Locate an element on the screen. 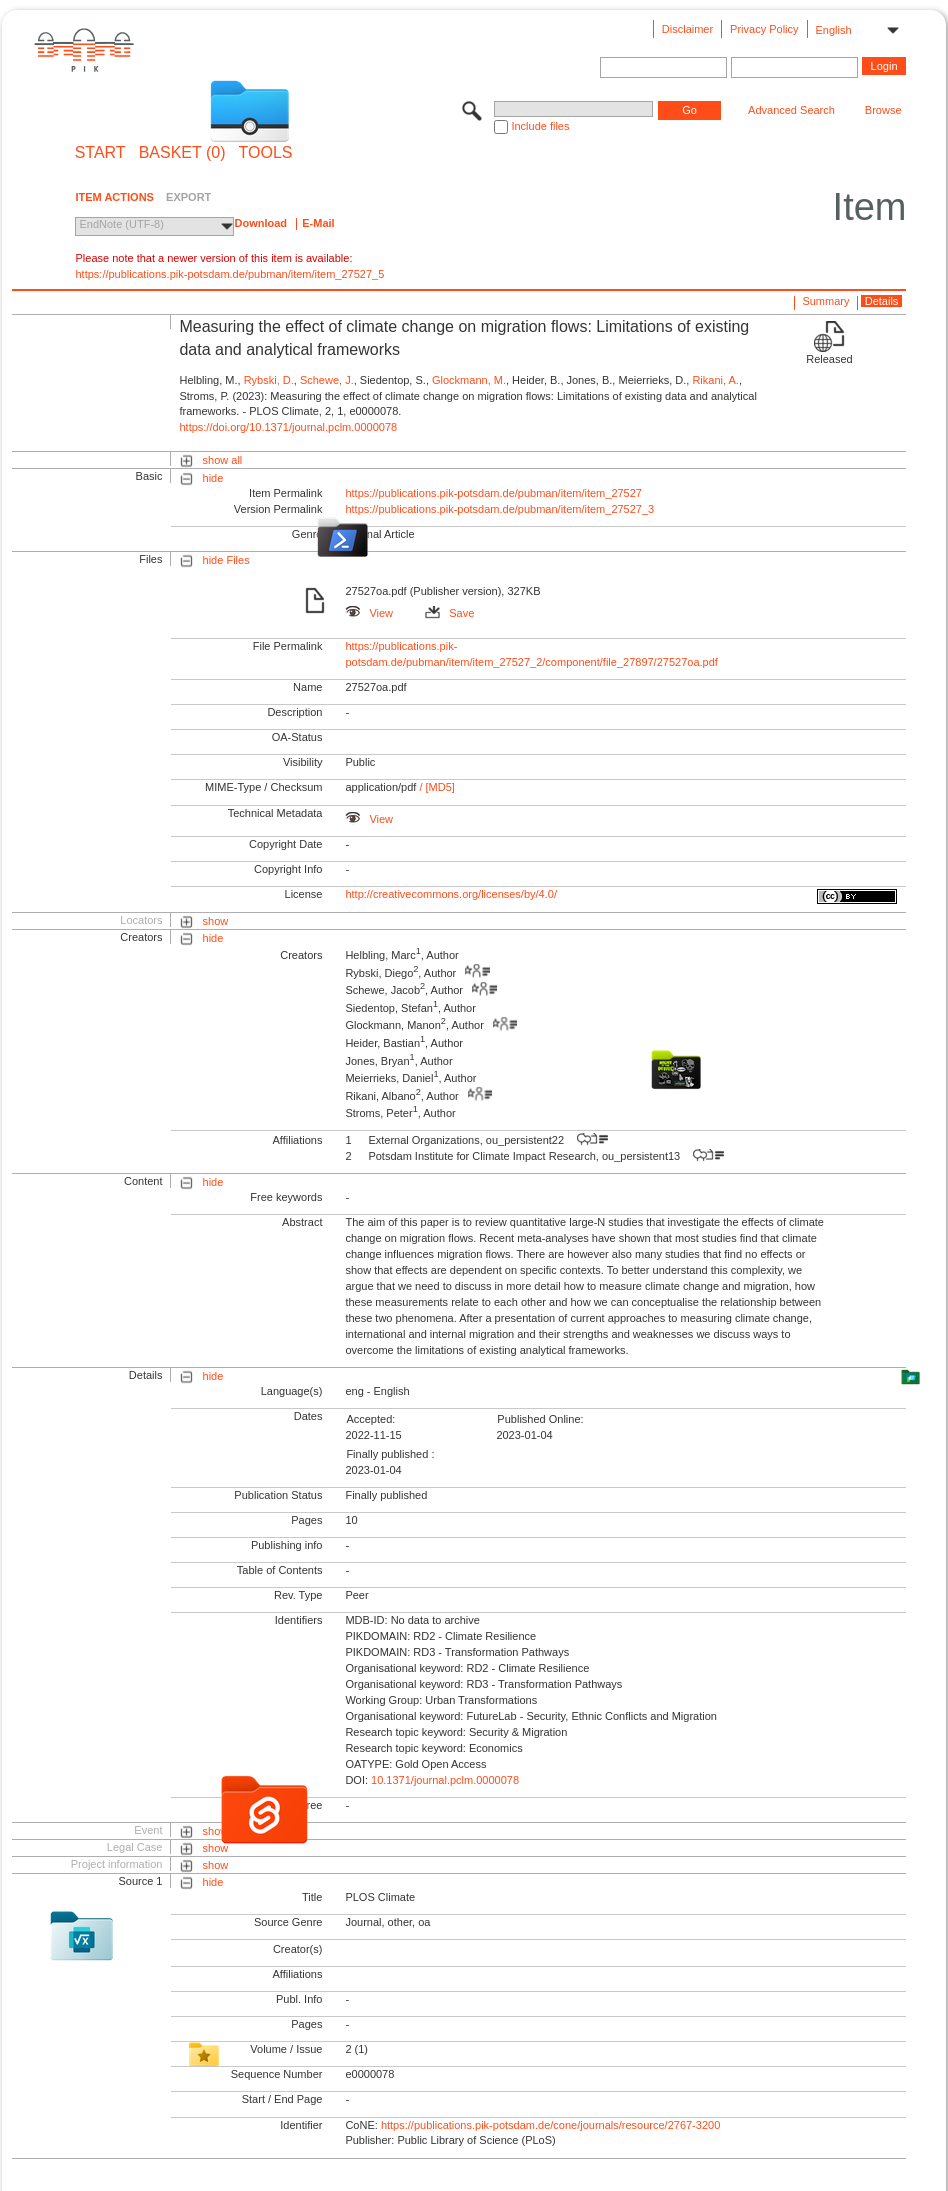 The image size is (948, 2191). open jquery mobile project folder is located at coordinates (910, 1377).